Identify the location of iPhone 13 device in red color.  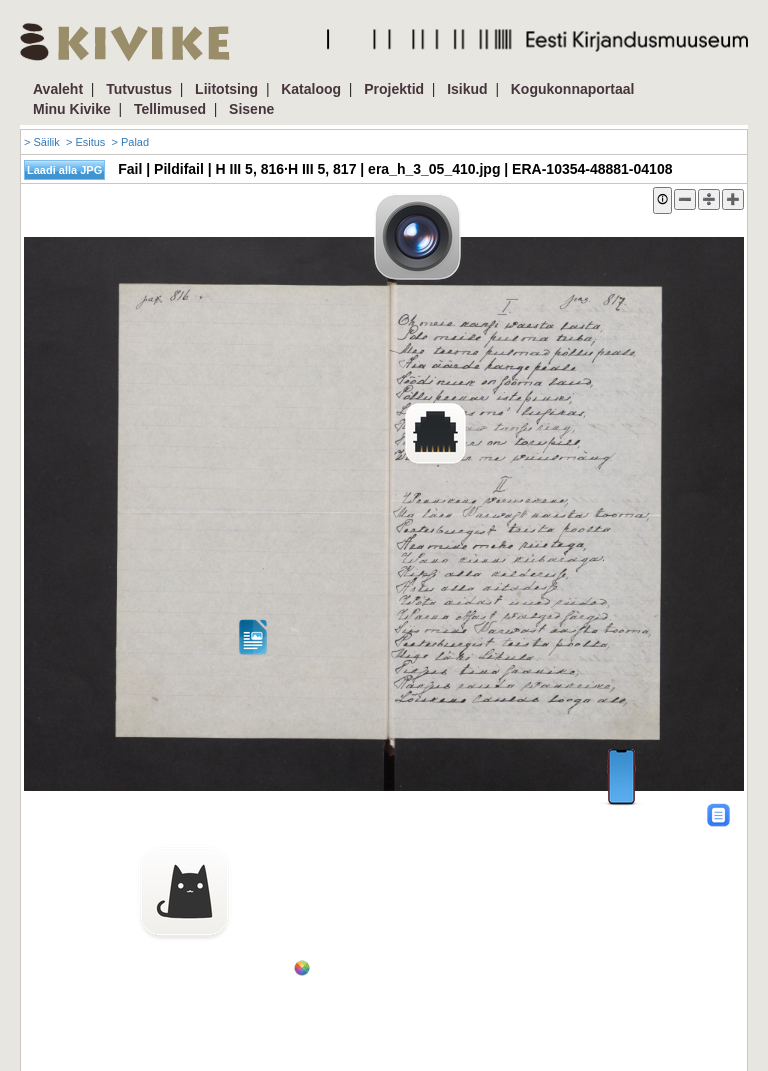
(621, 777).